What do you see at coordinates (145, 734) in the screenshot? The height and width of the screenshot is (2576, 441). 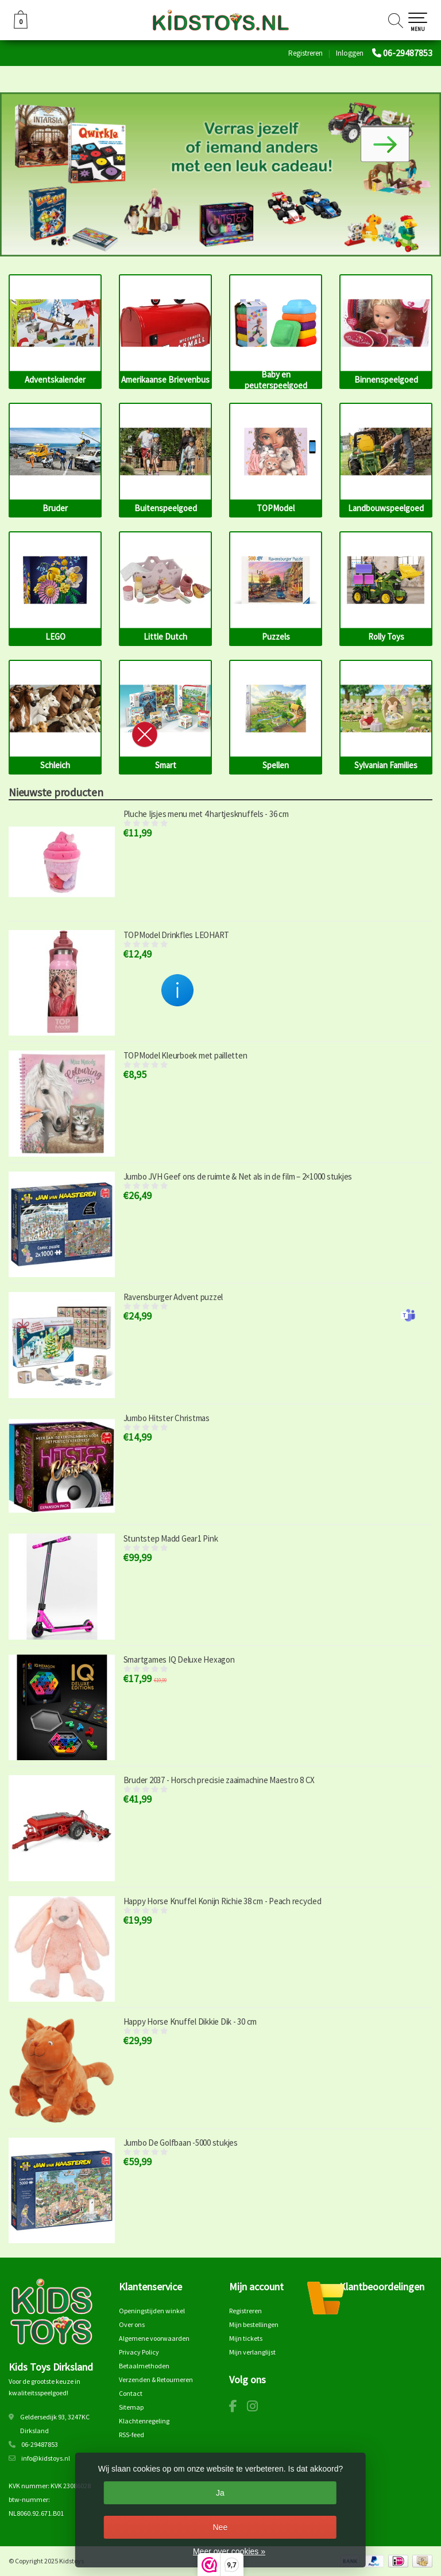 I see `indicates a sync error with a shared file or folder` at bounding box center [145, 734].